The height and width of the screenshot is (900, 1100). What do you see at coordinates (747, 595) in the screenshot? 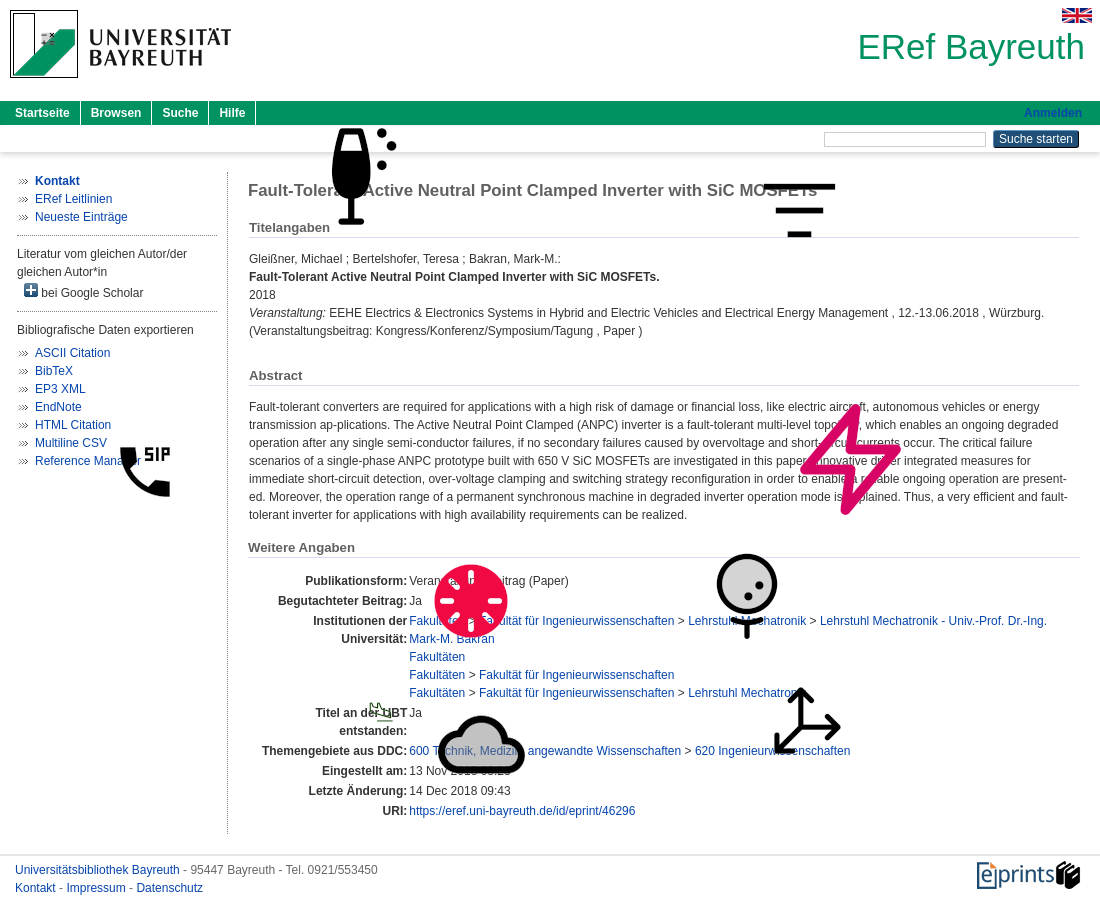
I see `access golf-related features or content` at bounding box center [747, 595].